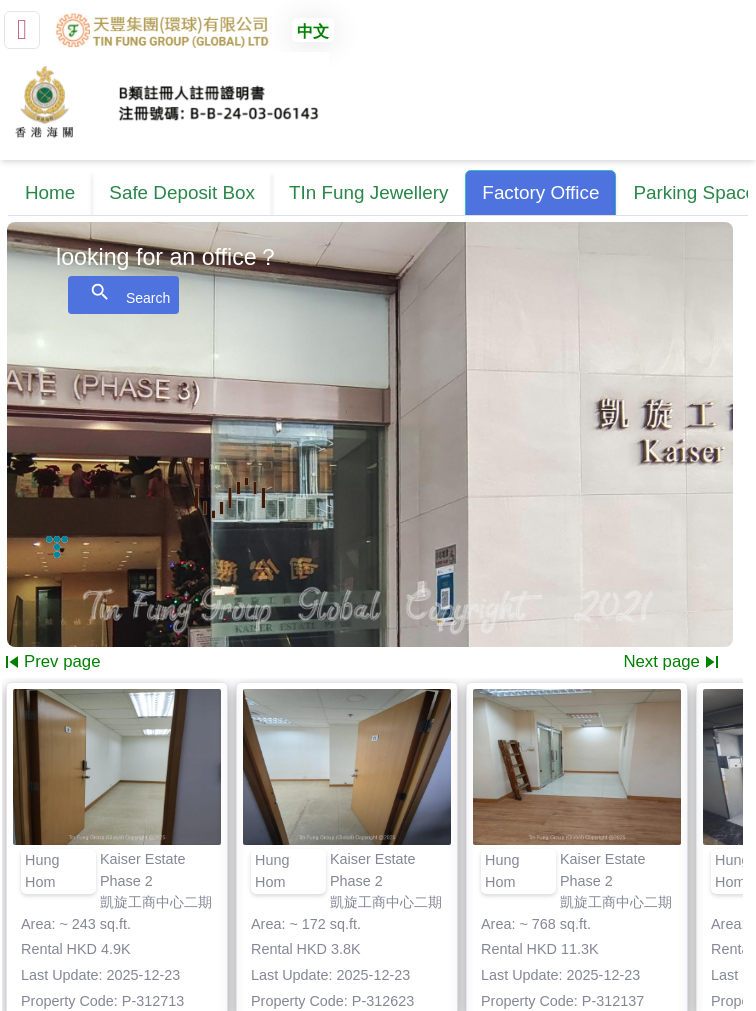  What do you see at coordinates (230, 498) in the screenshot?
I see `unraid server management application` at bounding box center [230, 498].